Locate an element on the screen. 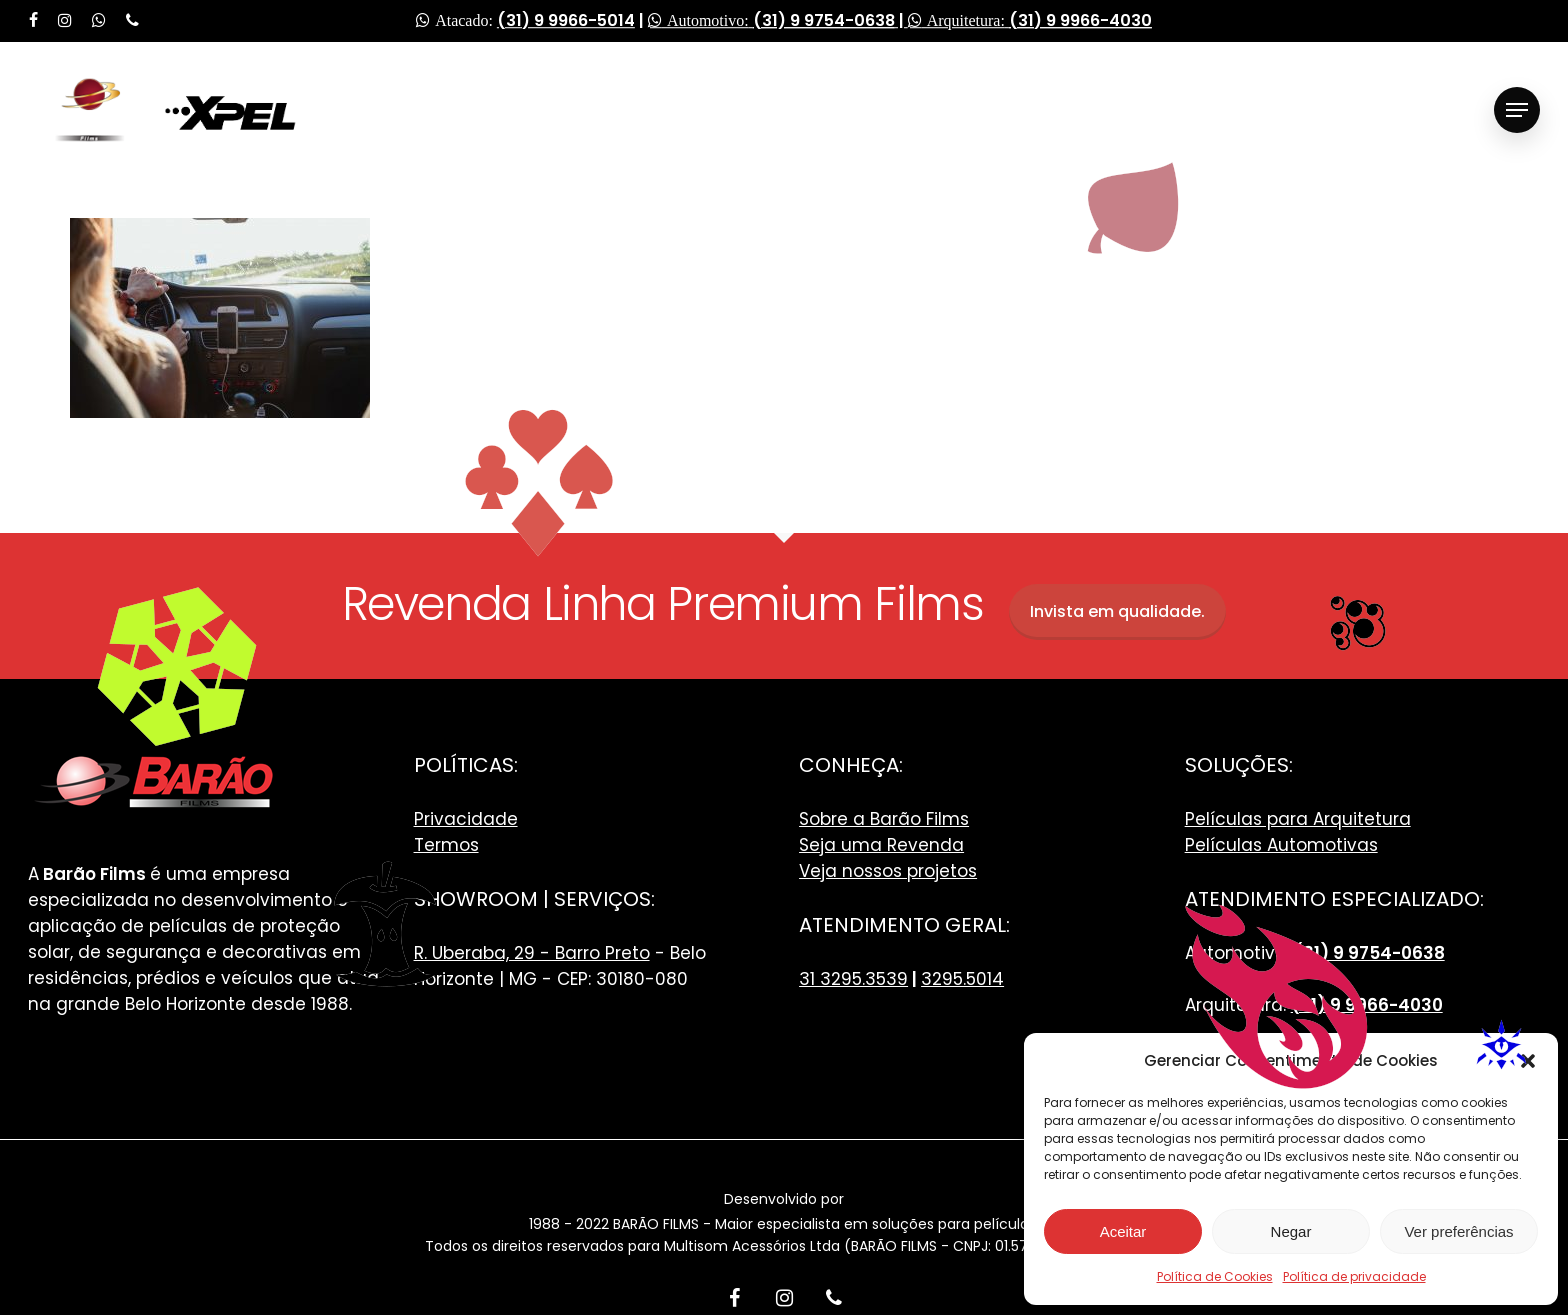 The image size is (1568, 1315). indicates eco-friendly or sustainable option is located at coordinates (1133, 208).